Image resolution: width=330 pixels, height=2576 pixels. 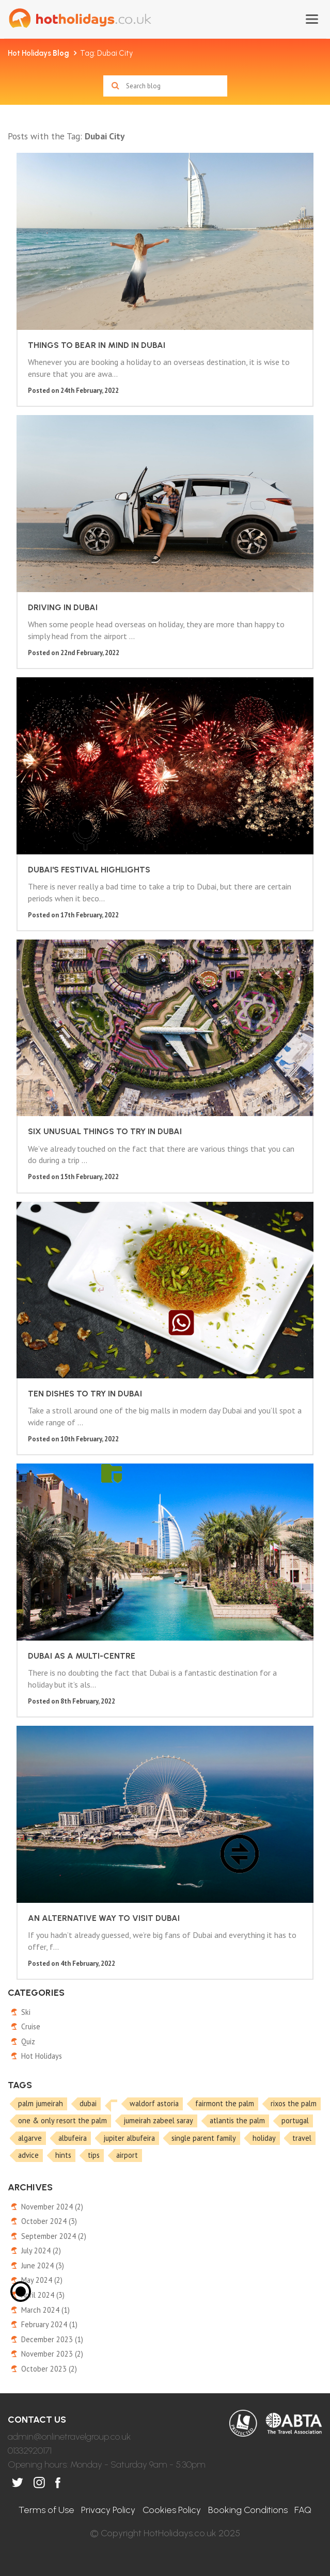 What do you see at coordinates (181, 1323) in the screenshot?
I see `open WhatsApp messaging app` at bounding box center [181, 1323].